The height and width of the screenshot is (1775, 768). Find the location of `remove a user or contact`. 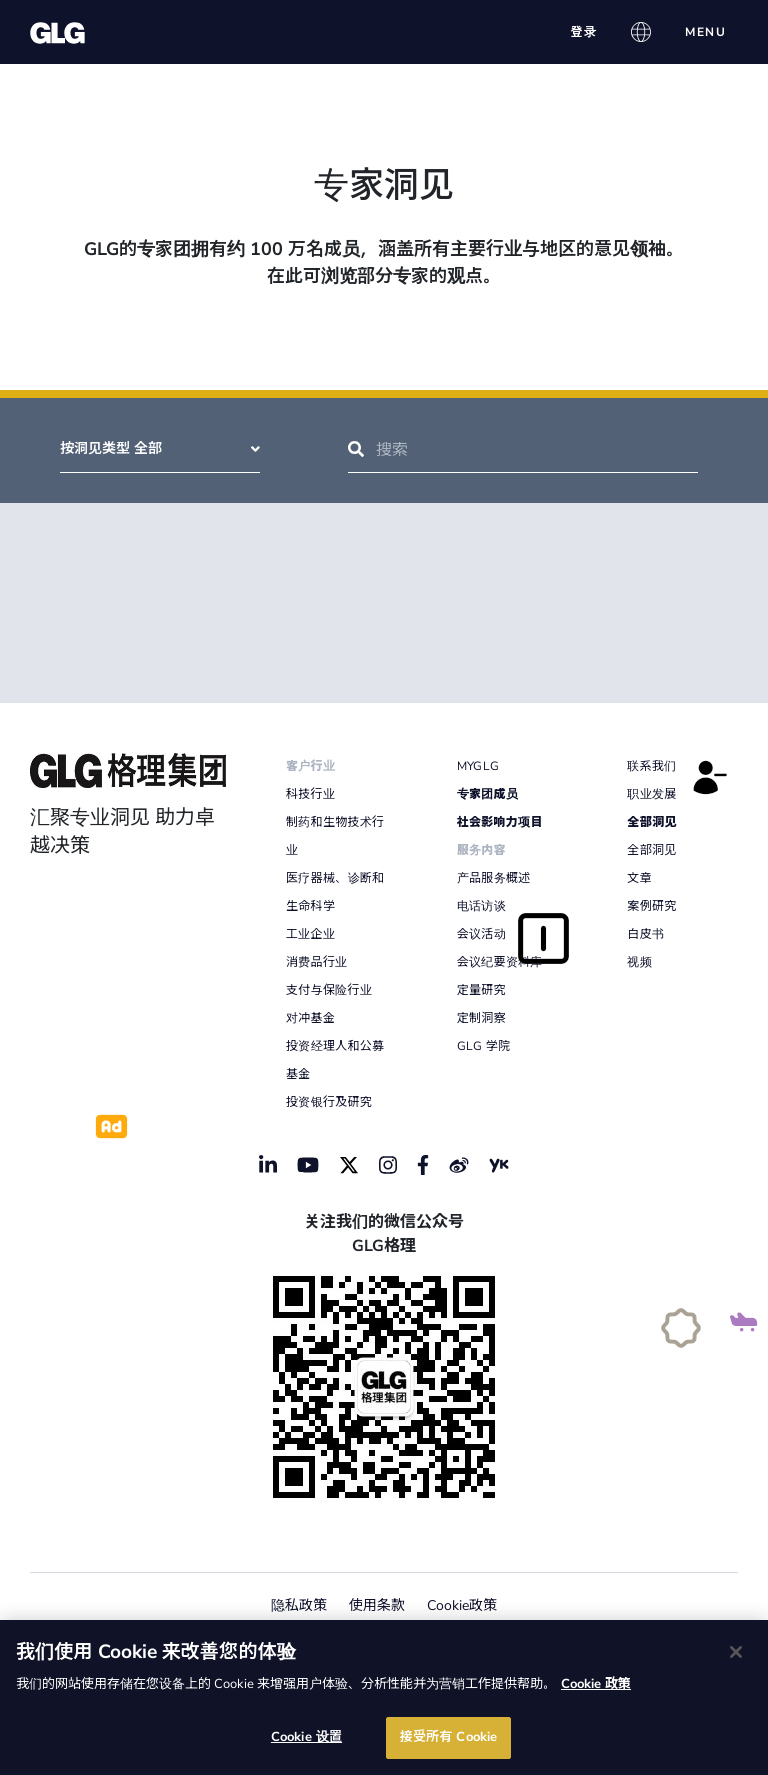

remove a user or contact is located at coordinates (708, 777).